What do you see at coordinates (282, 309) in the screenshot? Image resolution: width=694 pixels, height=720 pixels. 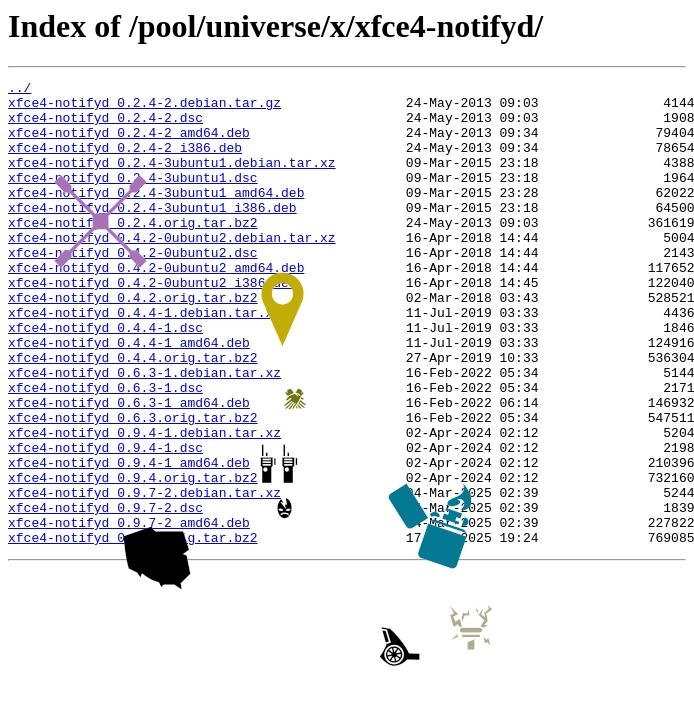 I see `view current location on map` at bounding box center [282, 309].